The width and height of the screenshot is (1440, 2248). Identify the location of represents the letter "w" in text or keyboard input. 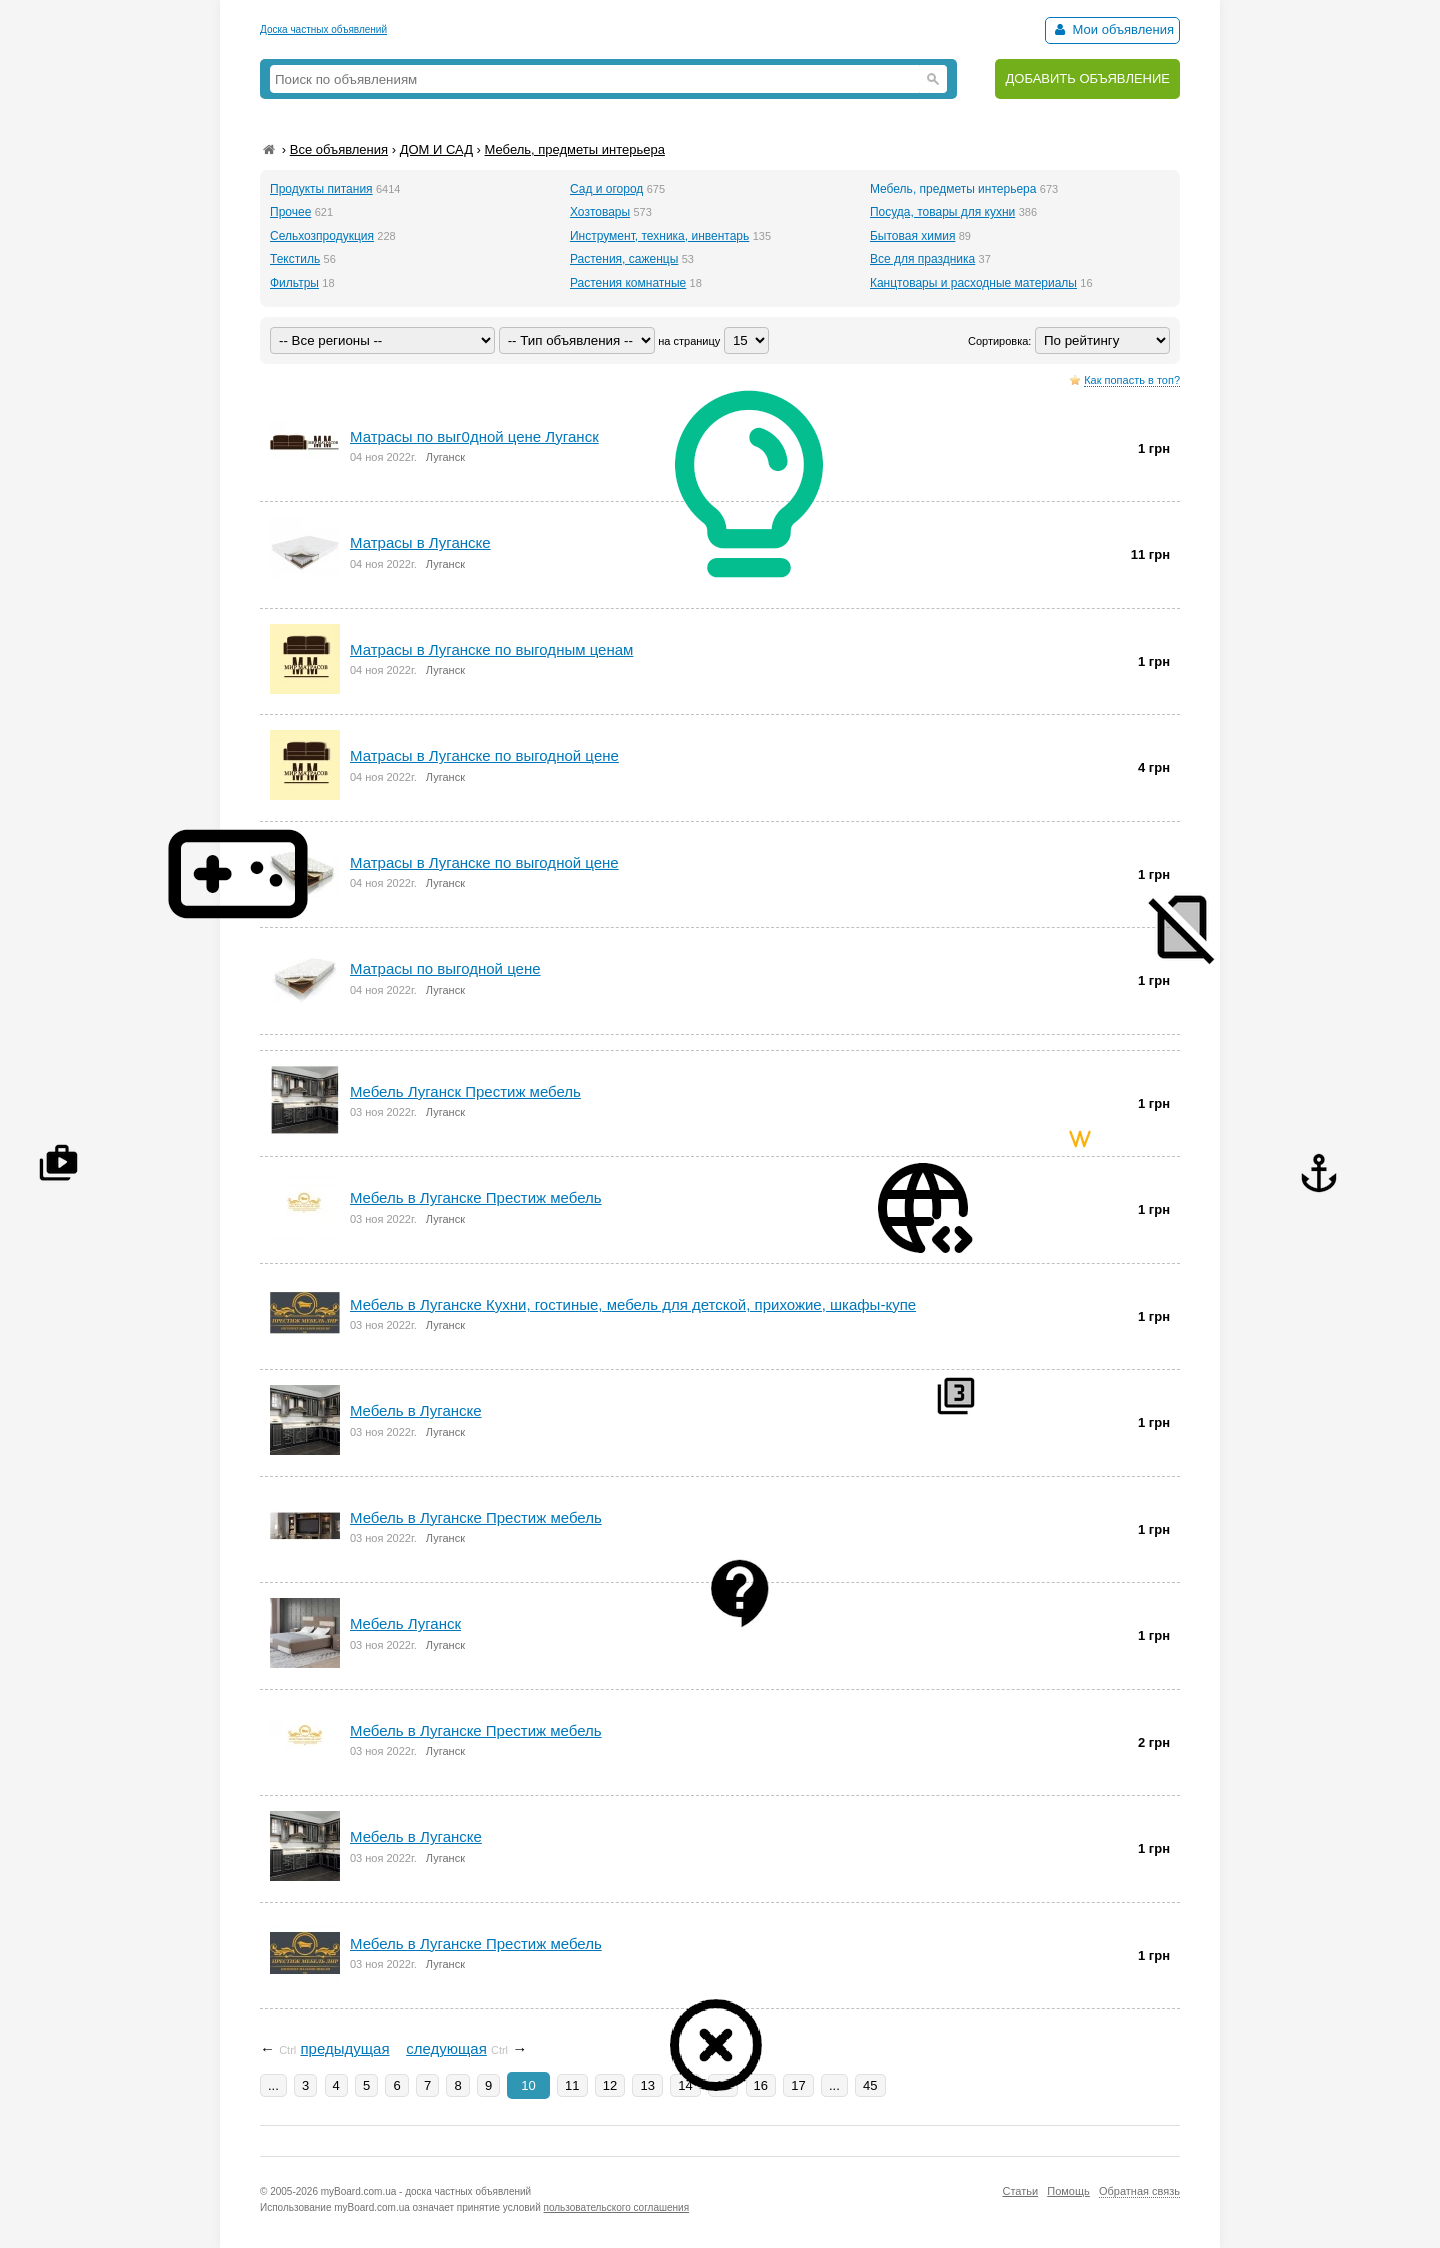
(1080, 1139).